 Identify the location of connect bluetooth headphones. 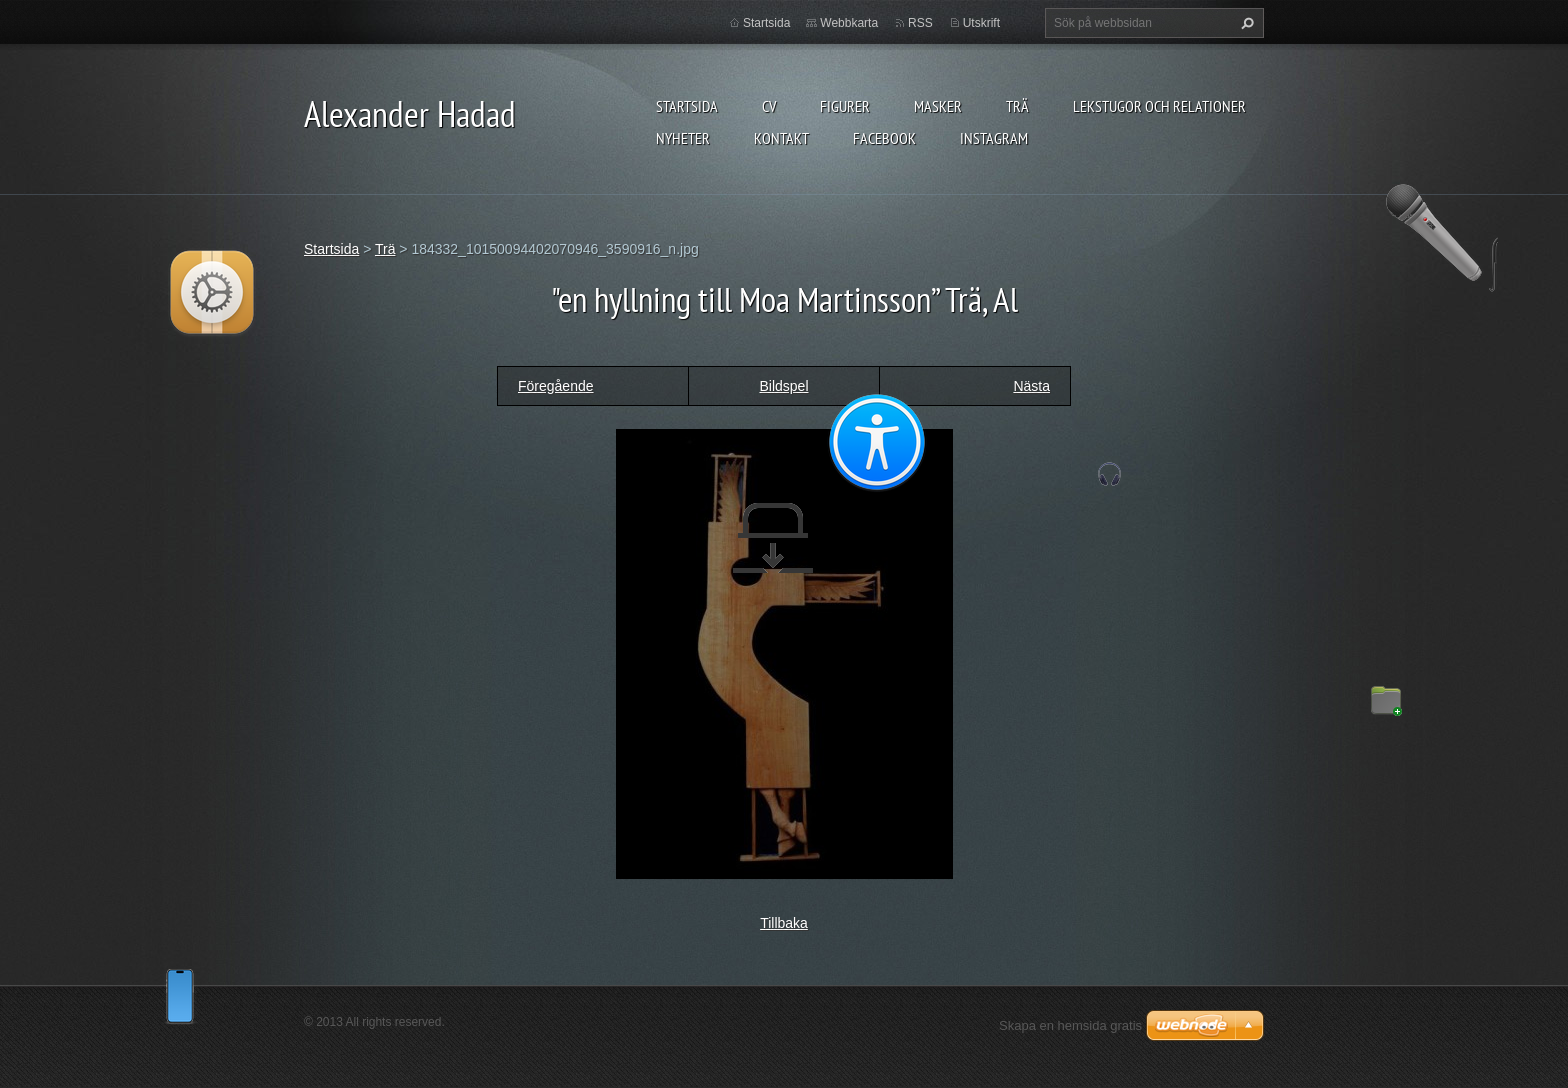
(1109, 474).